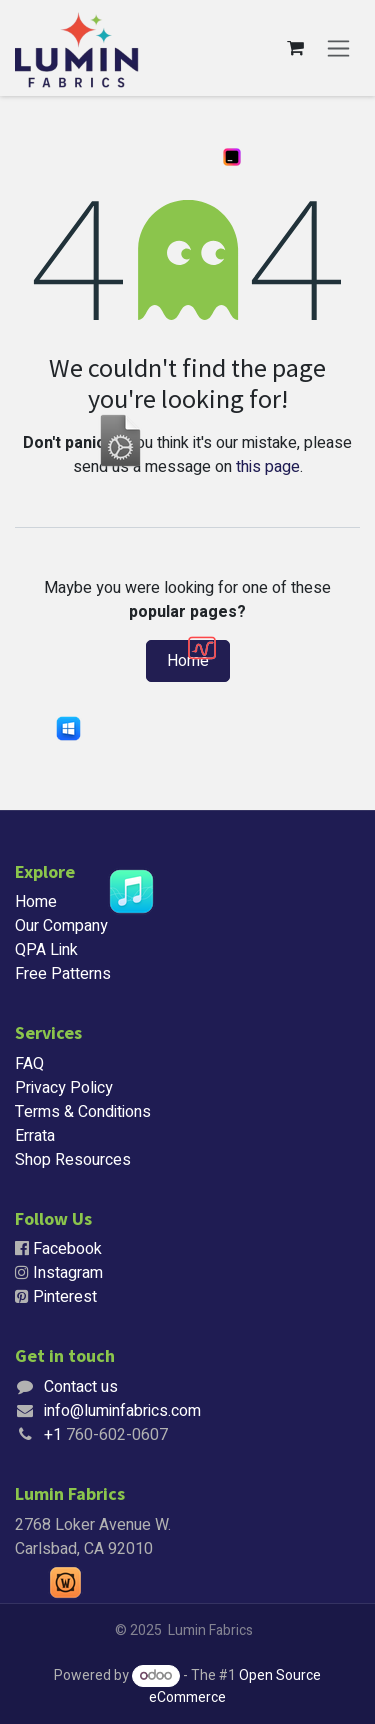  I want to click on a desktop application or executable file, so click(120, 441).